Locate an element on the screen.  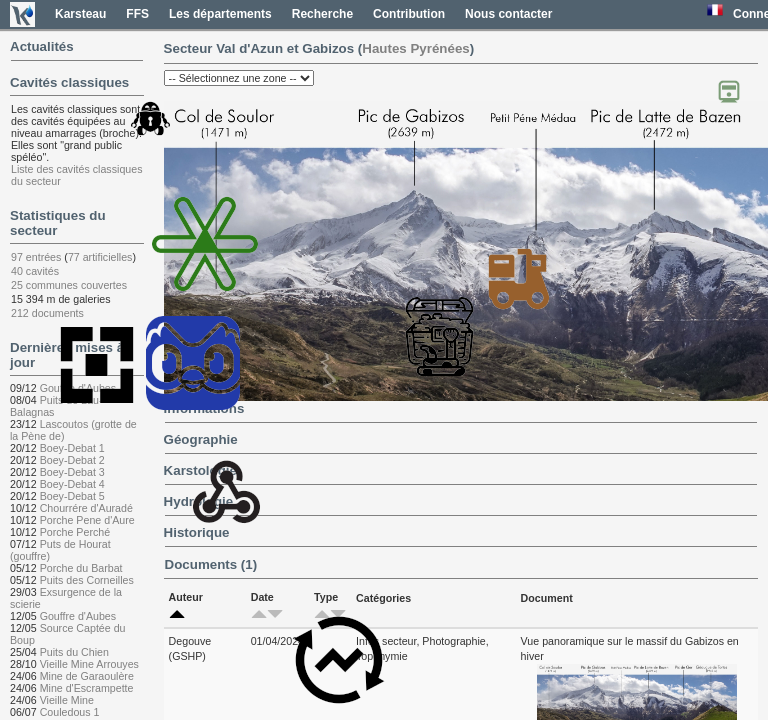
rich python library logo is located at coordinates (439, 336).